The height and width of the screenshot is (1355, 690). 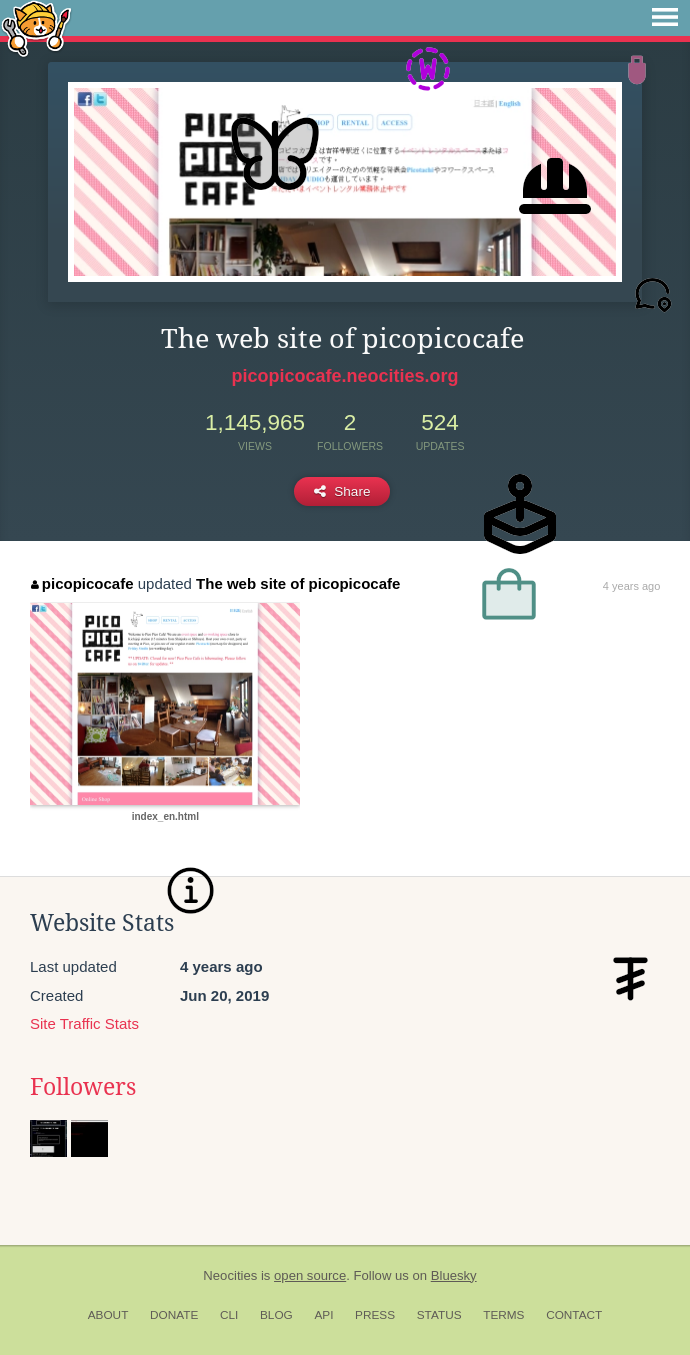 What do you see at coordinates (555, 186) in the screenshot?
I see `access construction or worksite safety settings` at bounding box center [555, 186].